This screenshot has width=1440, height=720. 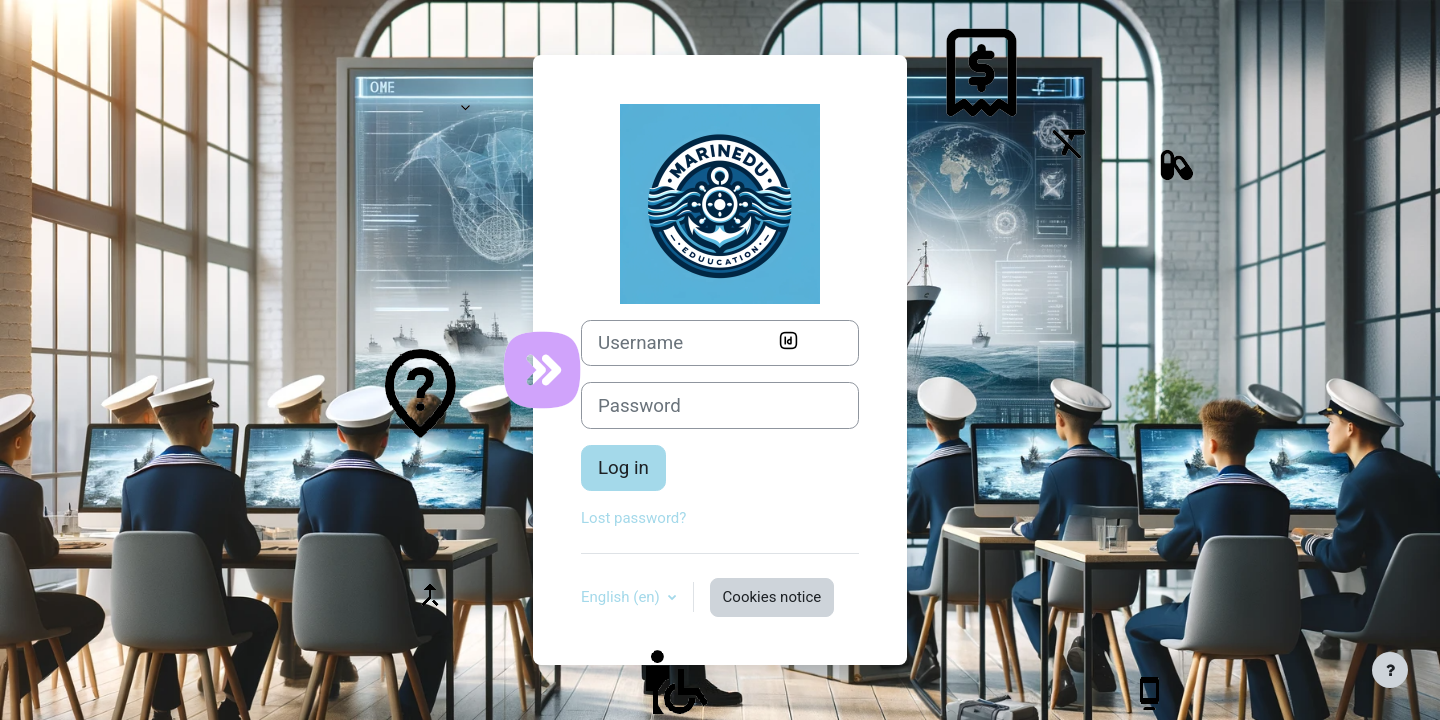 What do you see at coordinates (420, 393) in the screenshot?
I see `unknown or unverified location` at bounding box center [420, 393].